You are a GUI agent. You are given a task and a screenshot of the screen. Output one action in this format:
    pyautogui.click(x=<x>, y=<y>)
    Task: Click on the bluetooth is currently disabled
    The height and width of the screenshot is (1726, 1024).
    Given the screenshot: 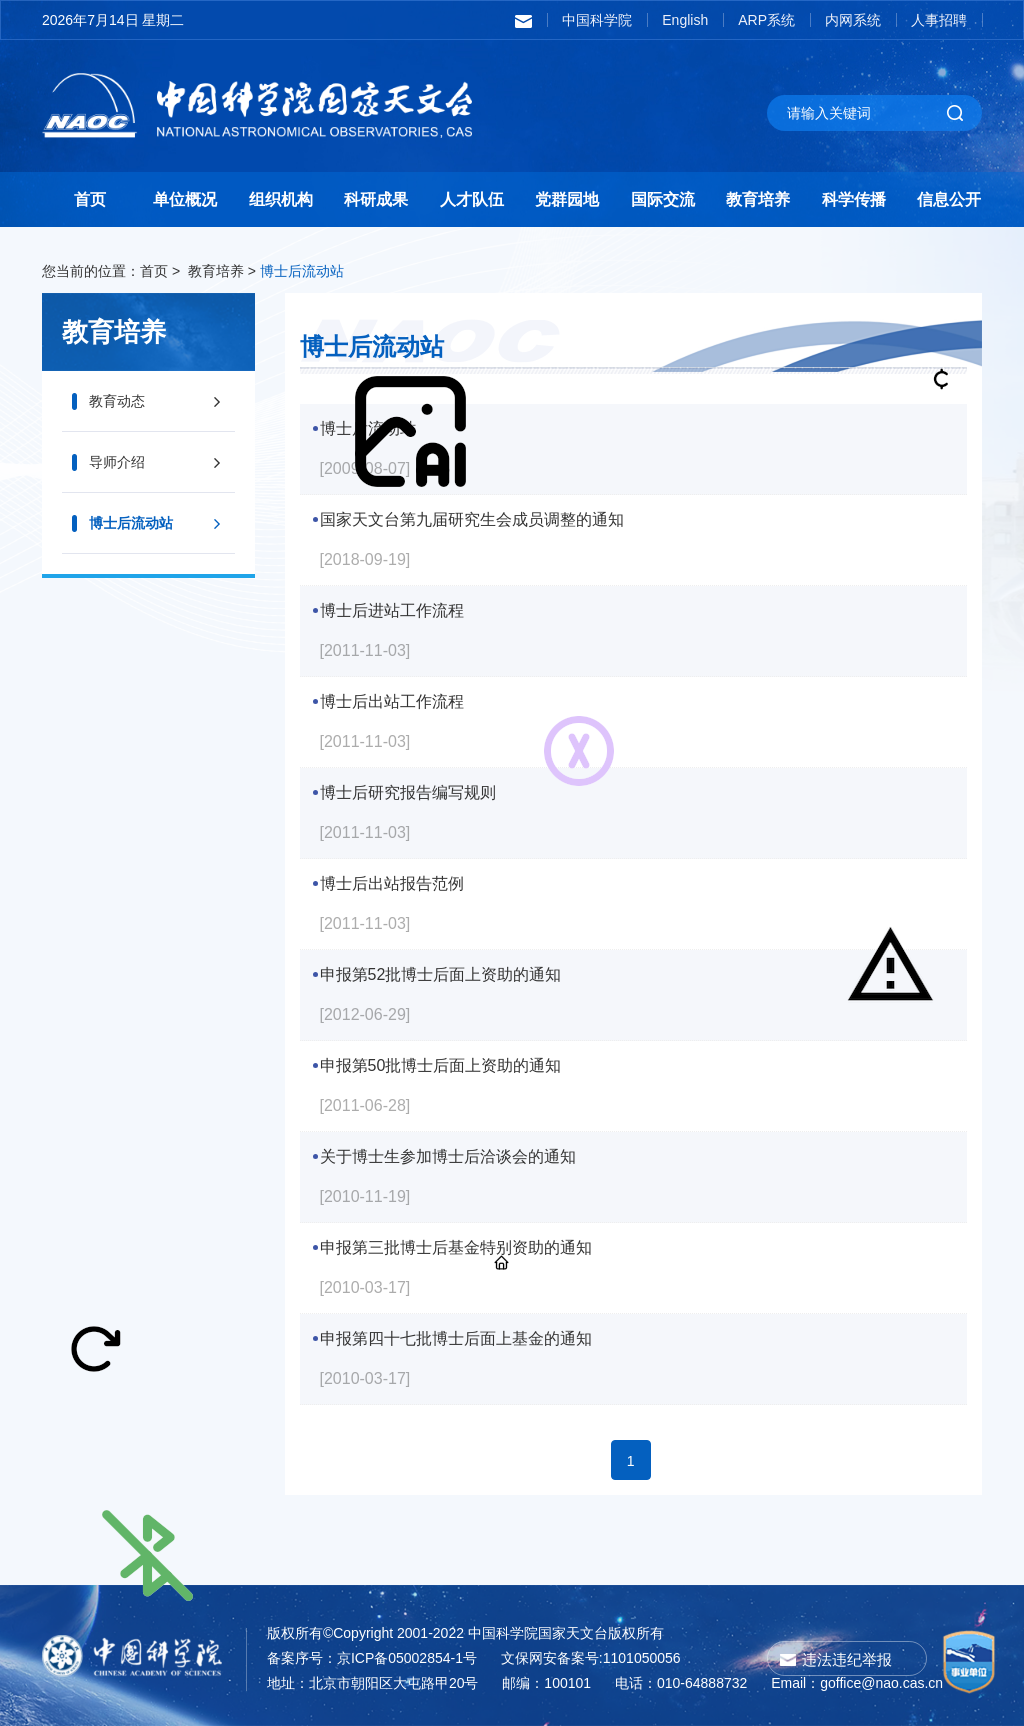 What is the action you would take?
    pyautogui.click(x=147, y=1555)
    